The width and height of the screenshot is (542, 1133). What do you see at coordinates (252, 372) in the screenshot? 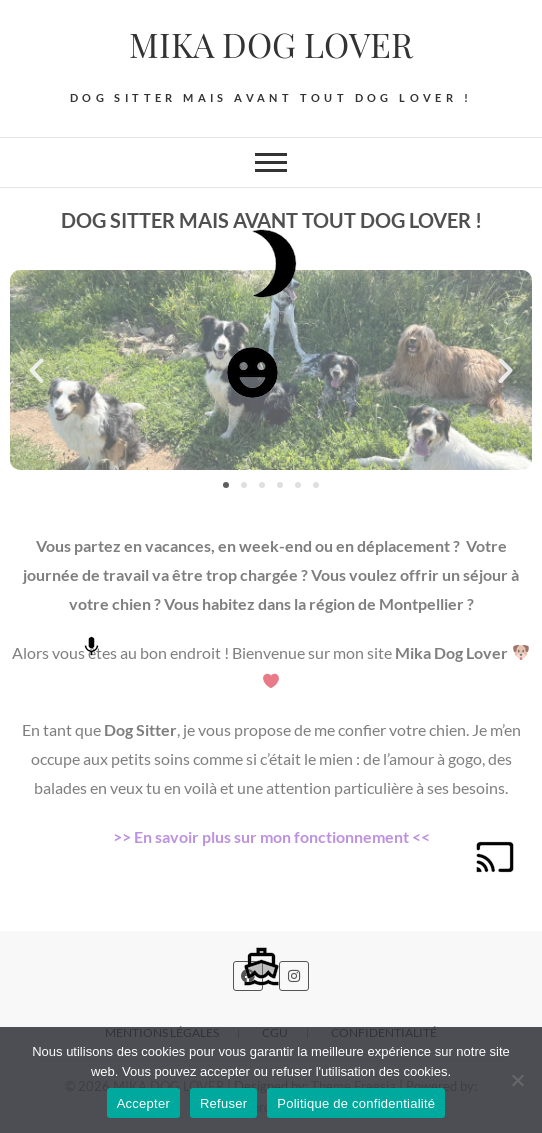
I see `open emoji picker` at bounding box center [252, 372].